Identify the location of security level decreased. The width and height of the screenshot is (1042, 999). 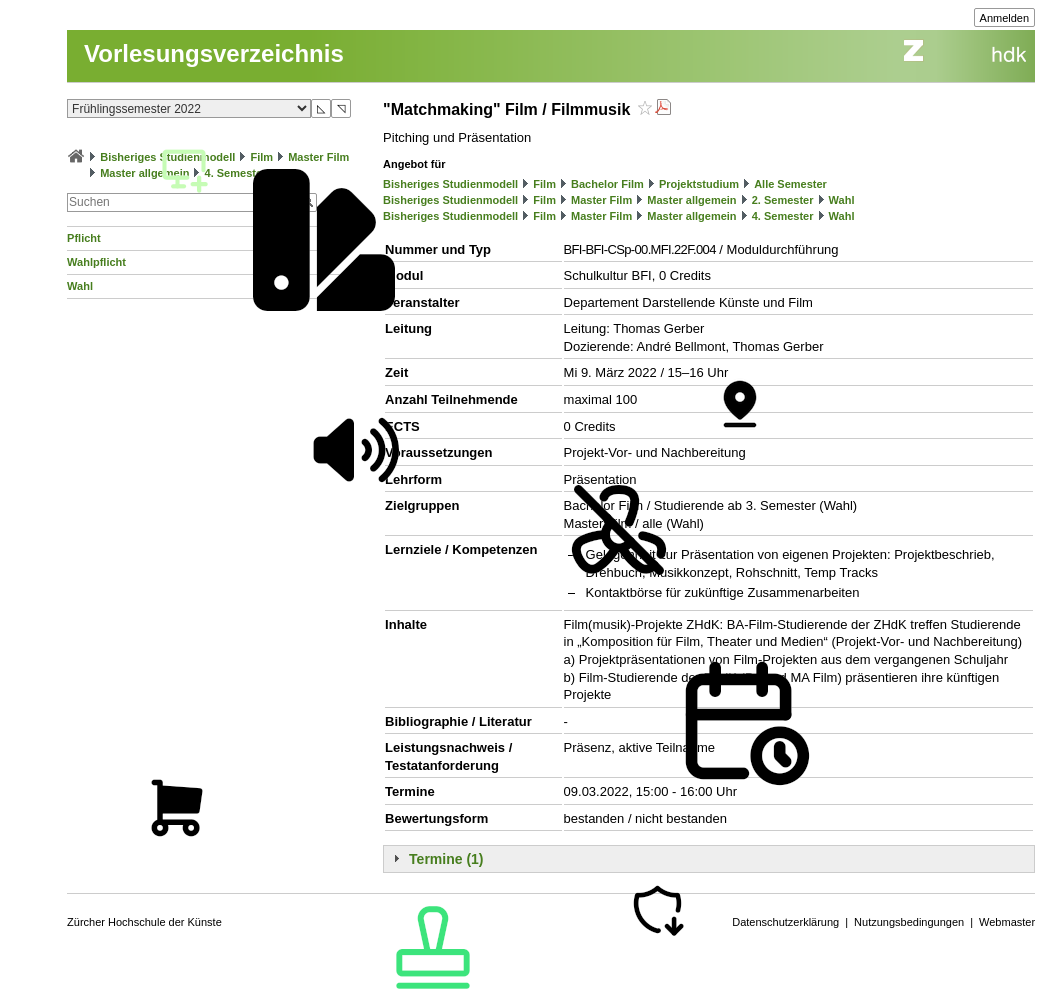
(657, 909).